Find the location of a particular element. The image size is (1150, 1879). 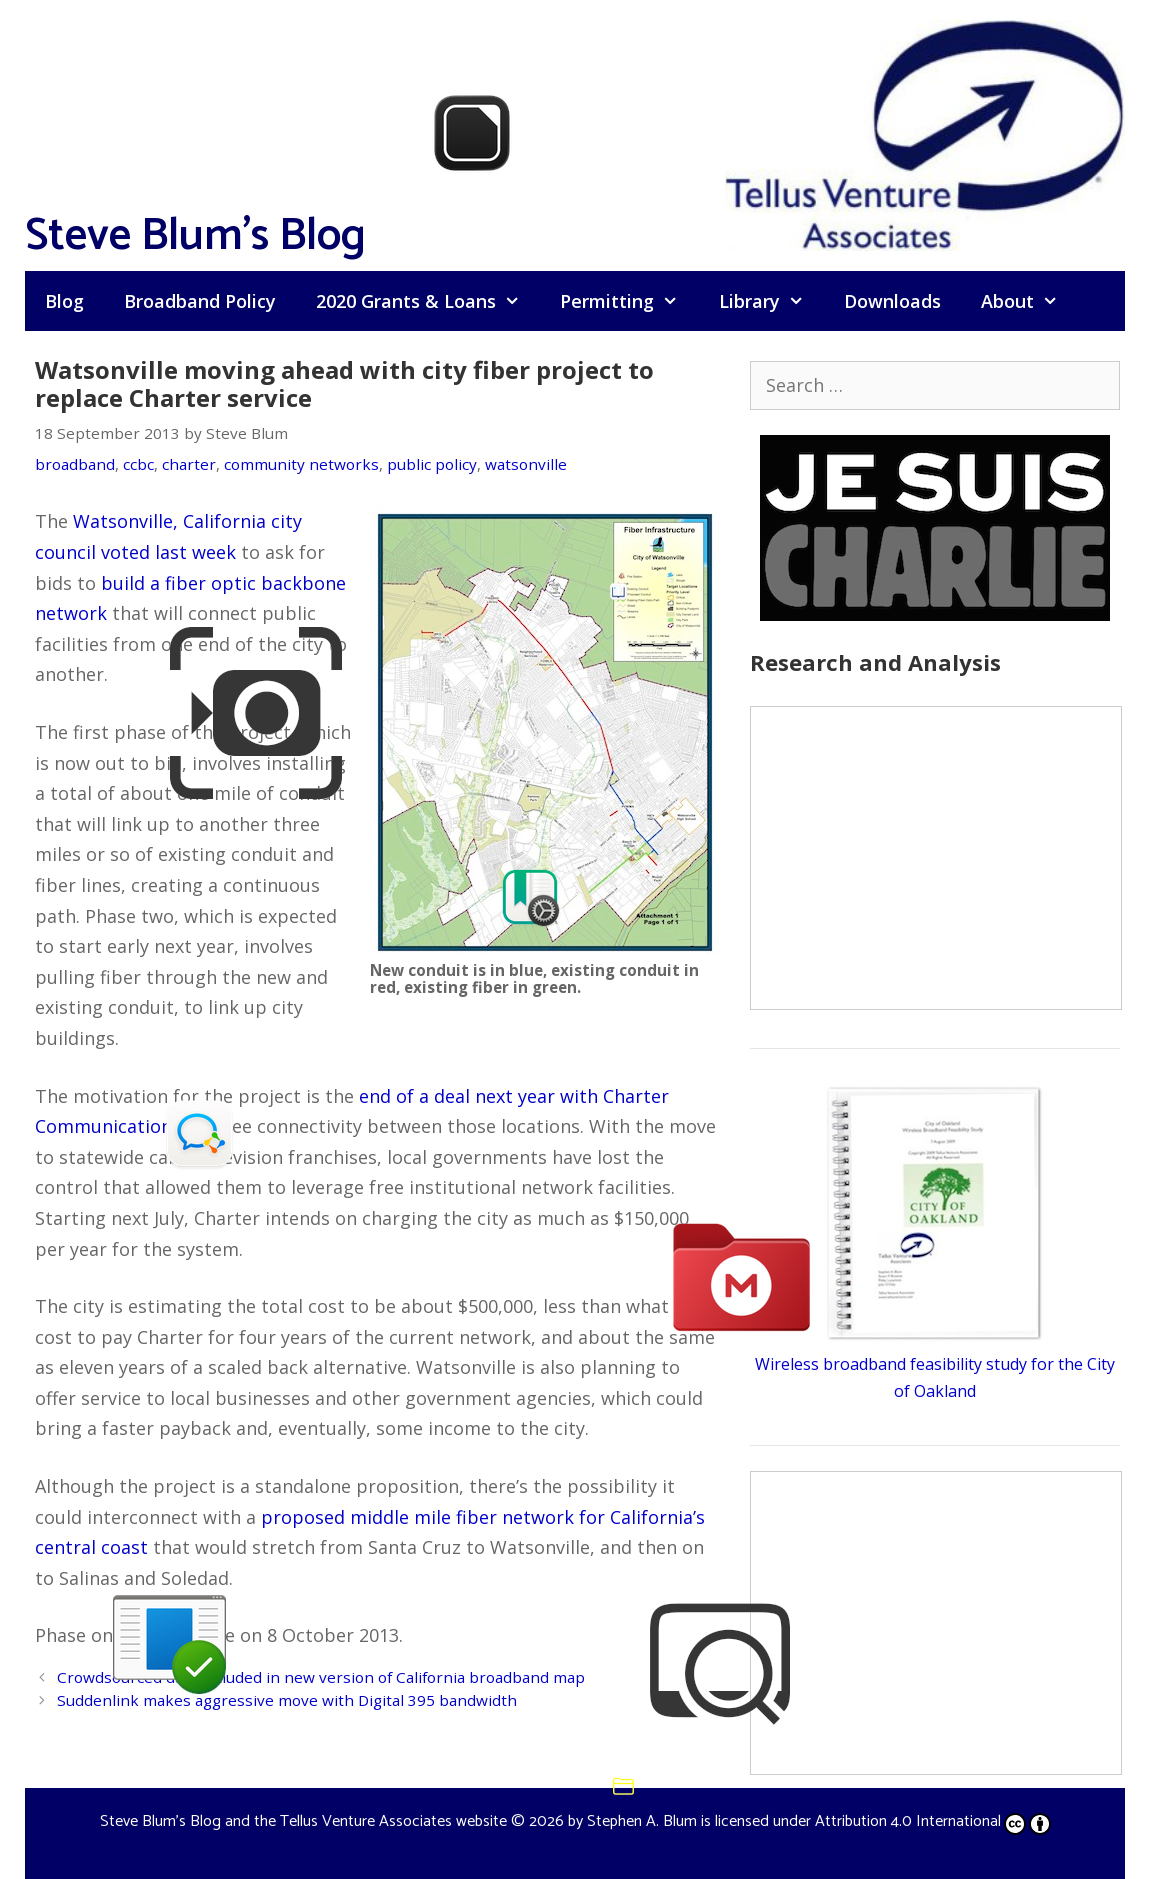

open calibre ebook editor is located at coordinates (530, 897).